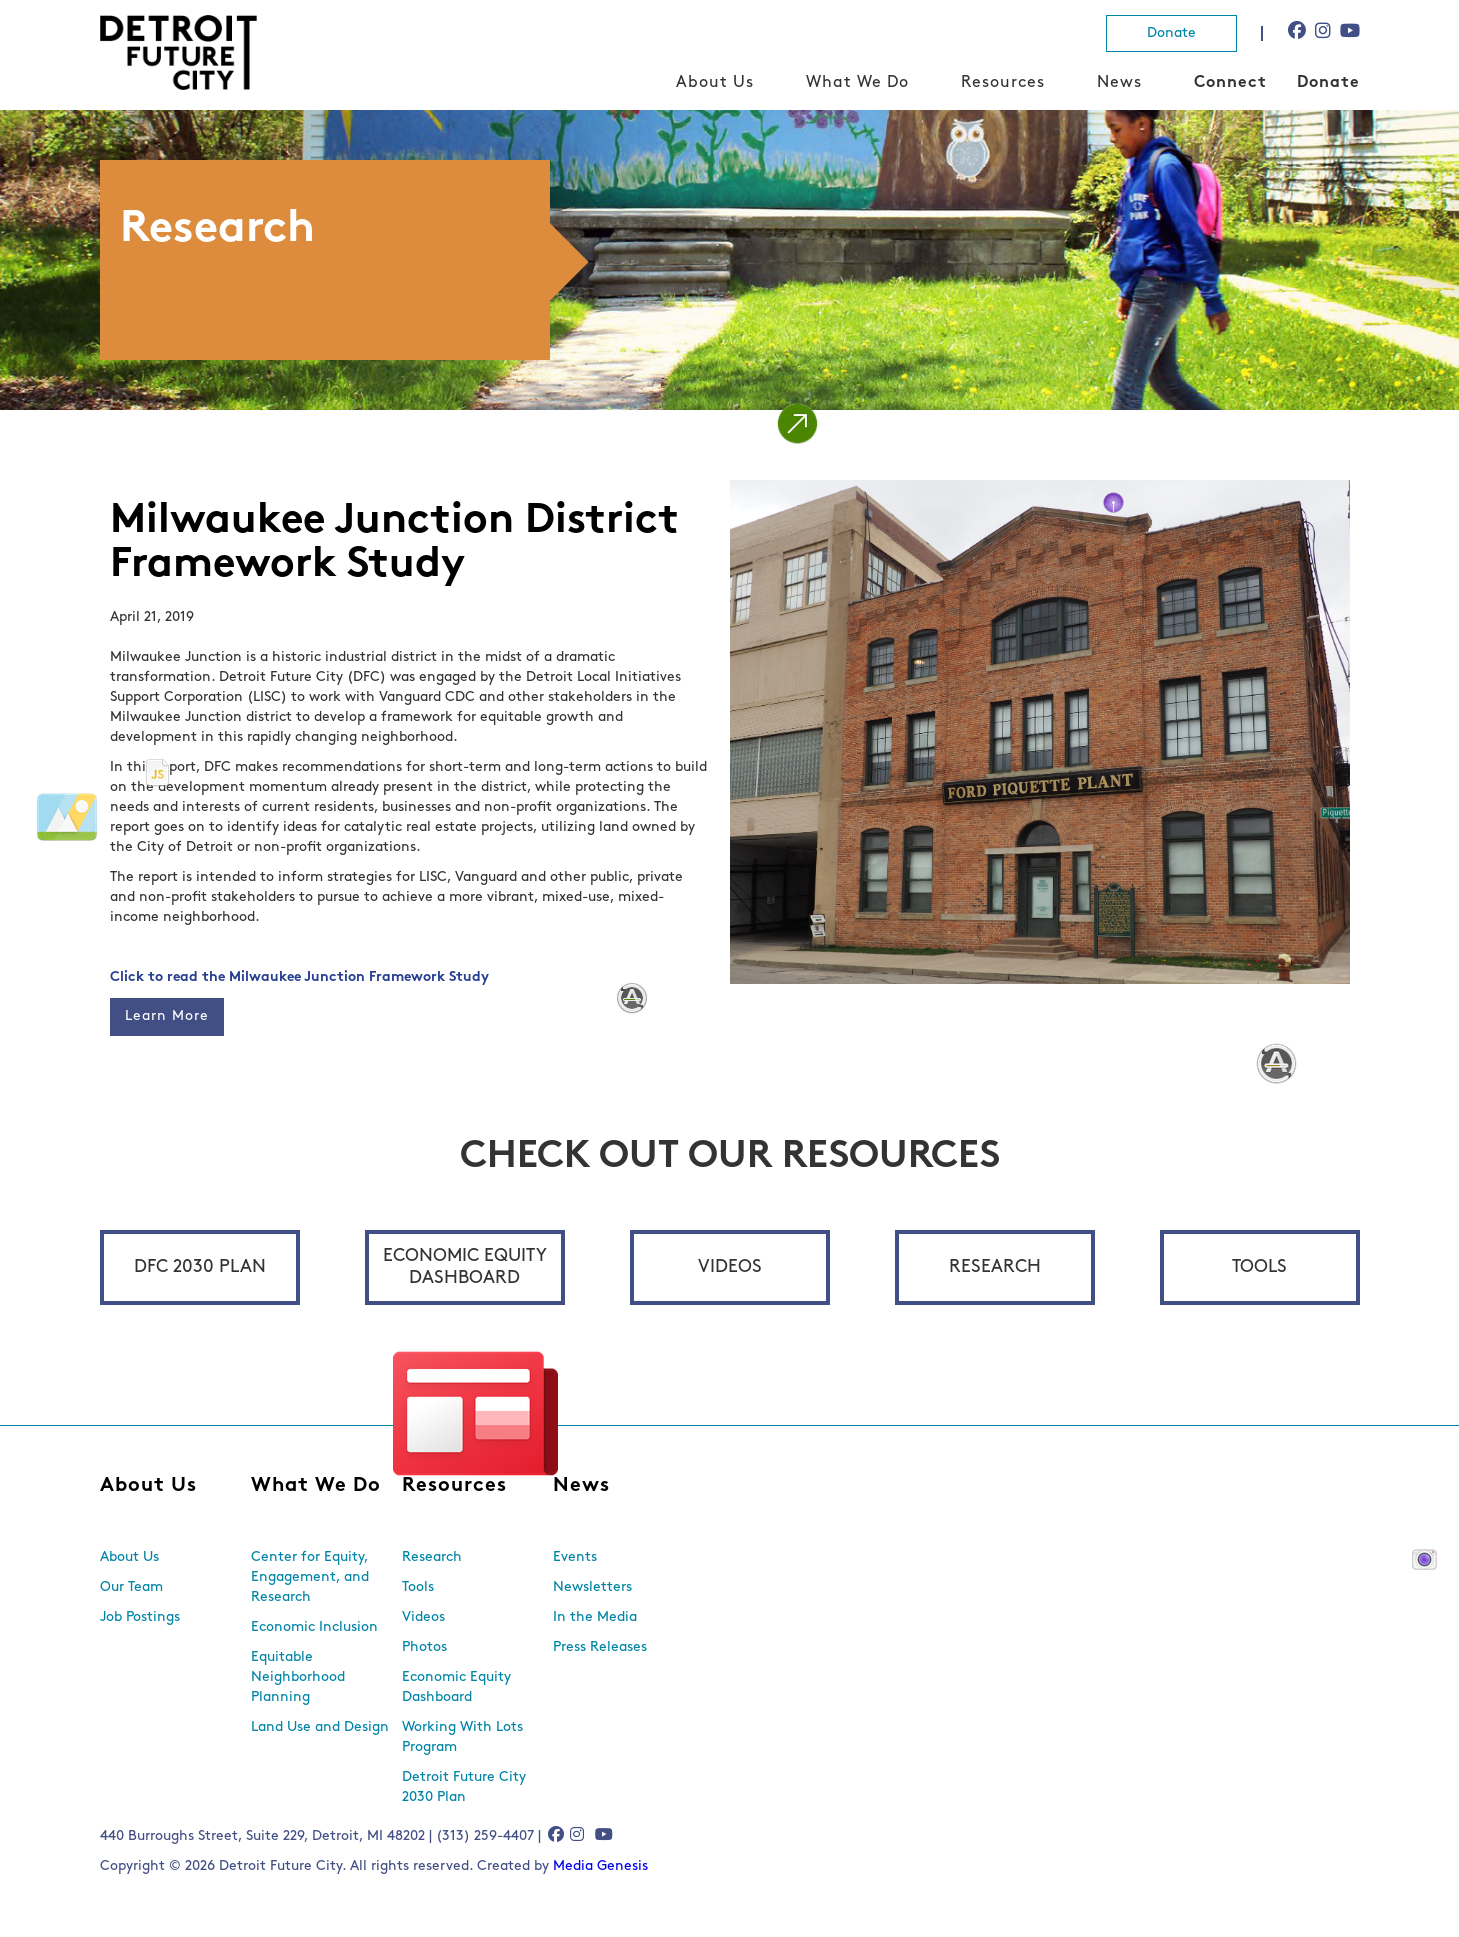 This screenshot has height=1937, width=1459. I want to click on open the podcasts app, so click(1113, 502).